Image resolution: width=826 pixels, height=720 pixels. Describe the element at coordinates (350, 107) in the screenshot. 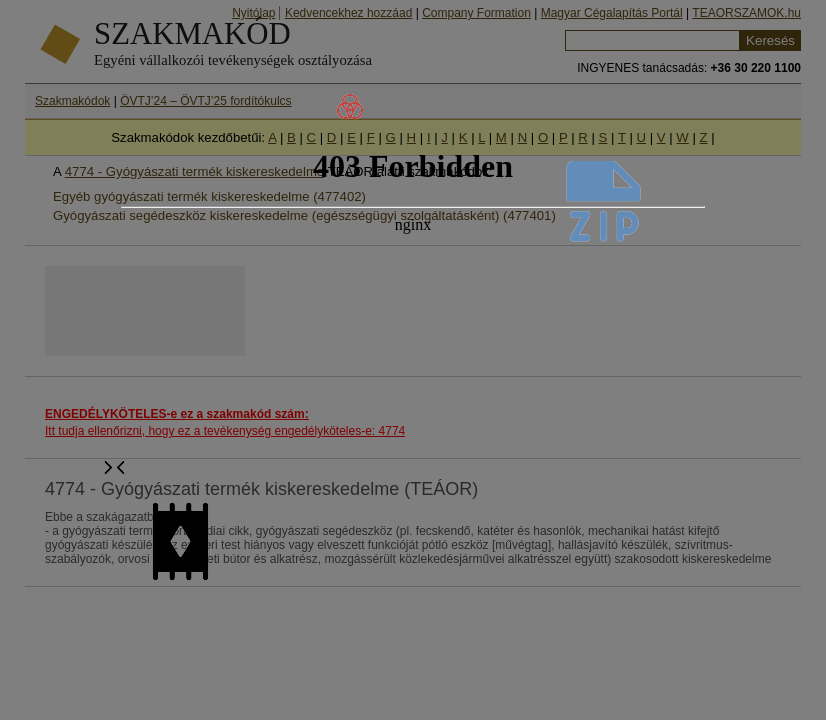

I see `indicates overlapping or shared data between three sets` at that location.